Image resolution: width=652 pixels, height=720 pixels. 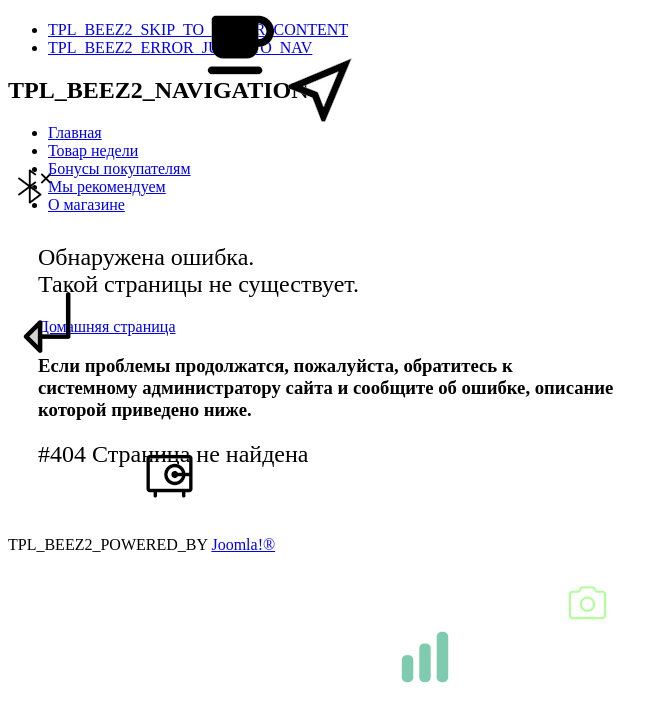 I want to click on take a coffee break or pause work, so click(x=239, y=43).